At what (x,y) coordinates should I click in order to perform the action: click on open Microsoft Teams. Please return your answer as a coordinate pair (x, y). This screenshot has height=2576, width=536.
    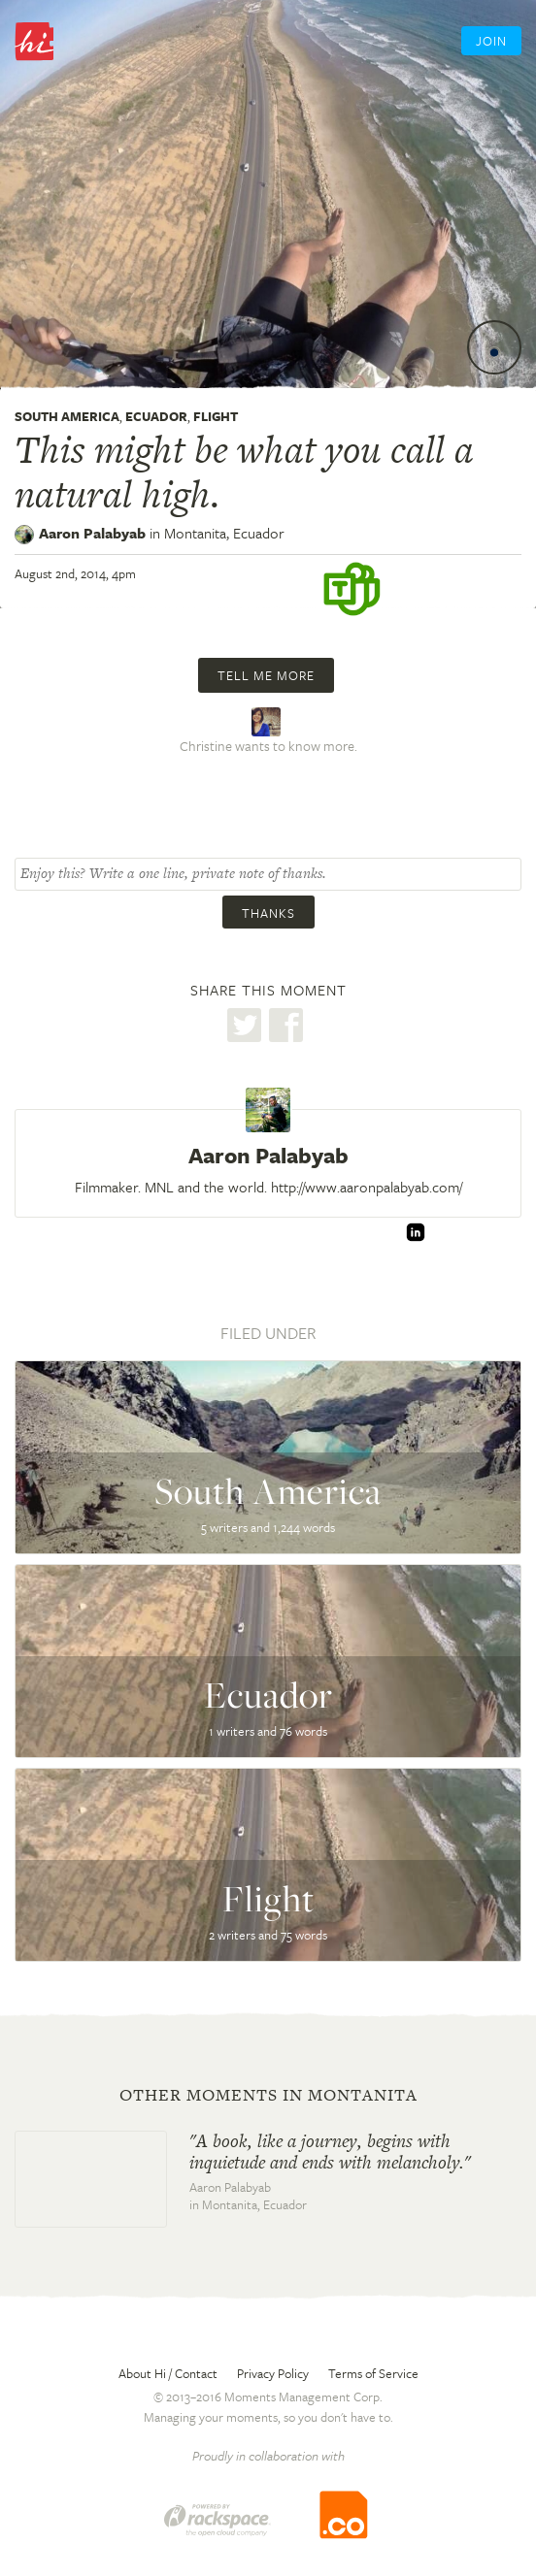
    Looking at the image, I should click on (351, 589).